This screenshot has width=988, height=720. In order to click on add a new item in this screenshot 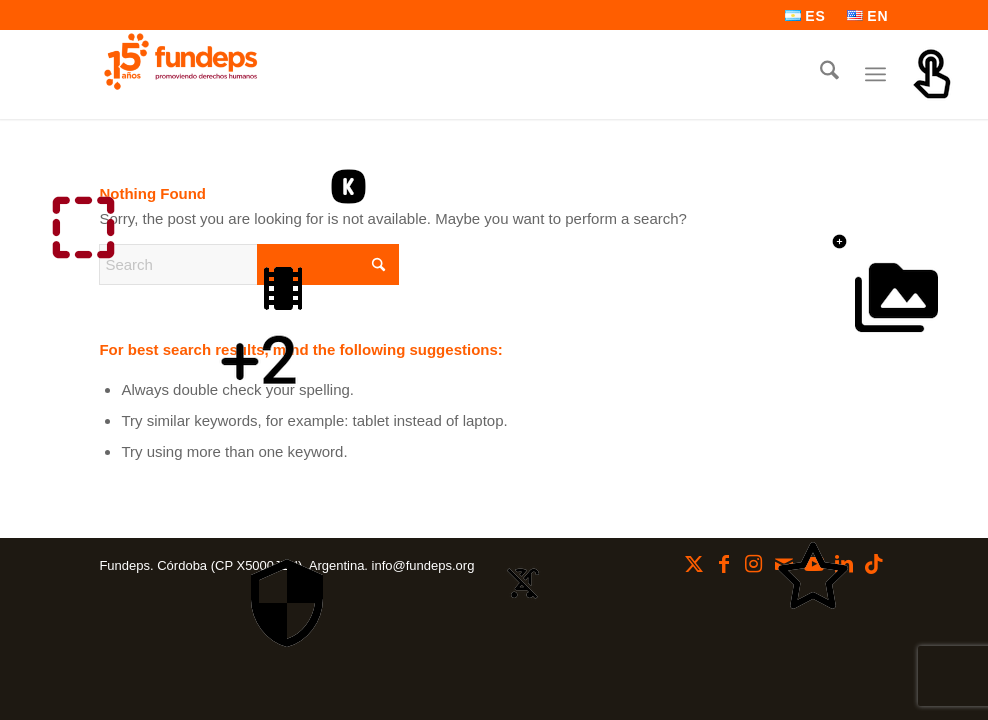, I will do `click(839, 241)`.